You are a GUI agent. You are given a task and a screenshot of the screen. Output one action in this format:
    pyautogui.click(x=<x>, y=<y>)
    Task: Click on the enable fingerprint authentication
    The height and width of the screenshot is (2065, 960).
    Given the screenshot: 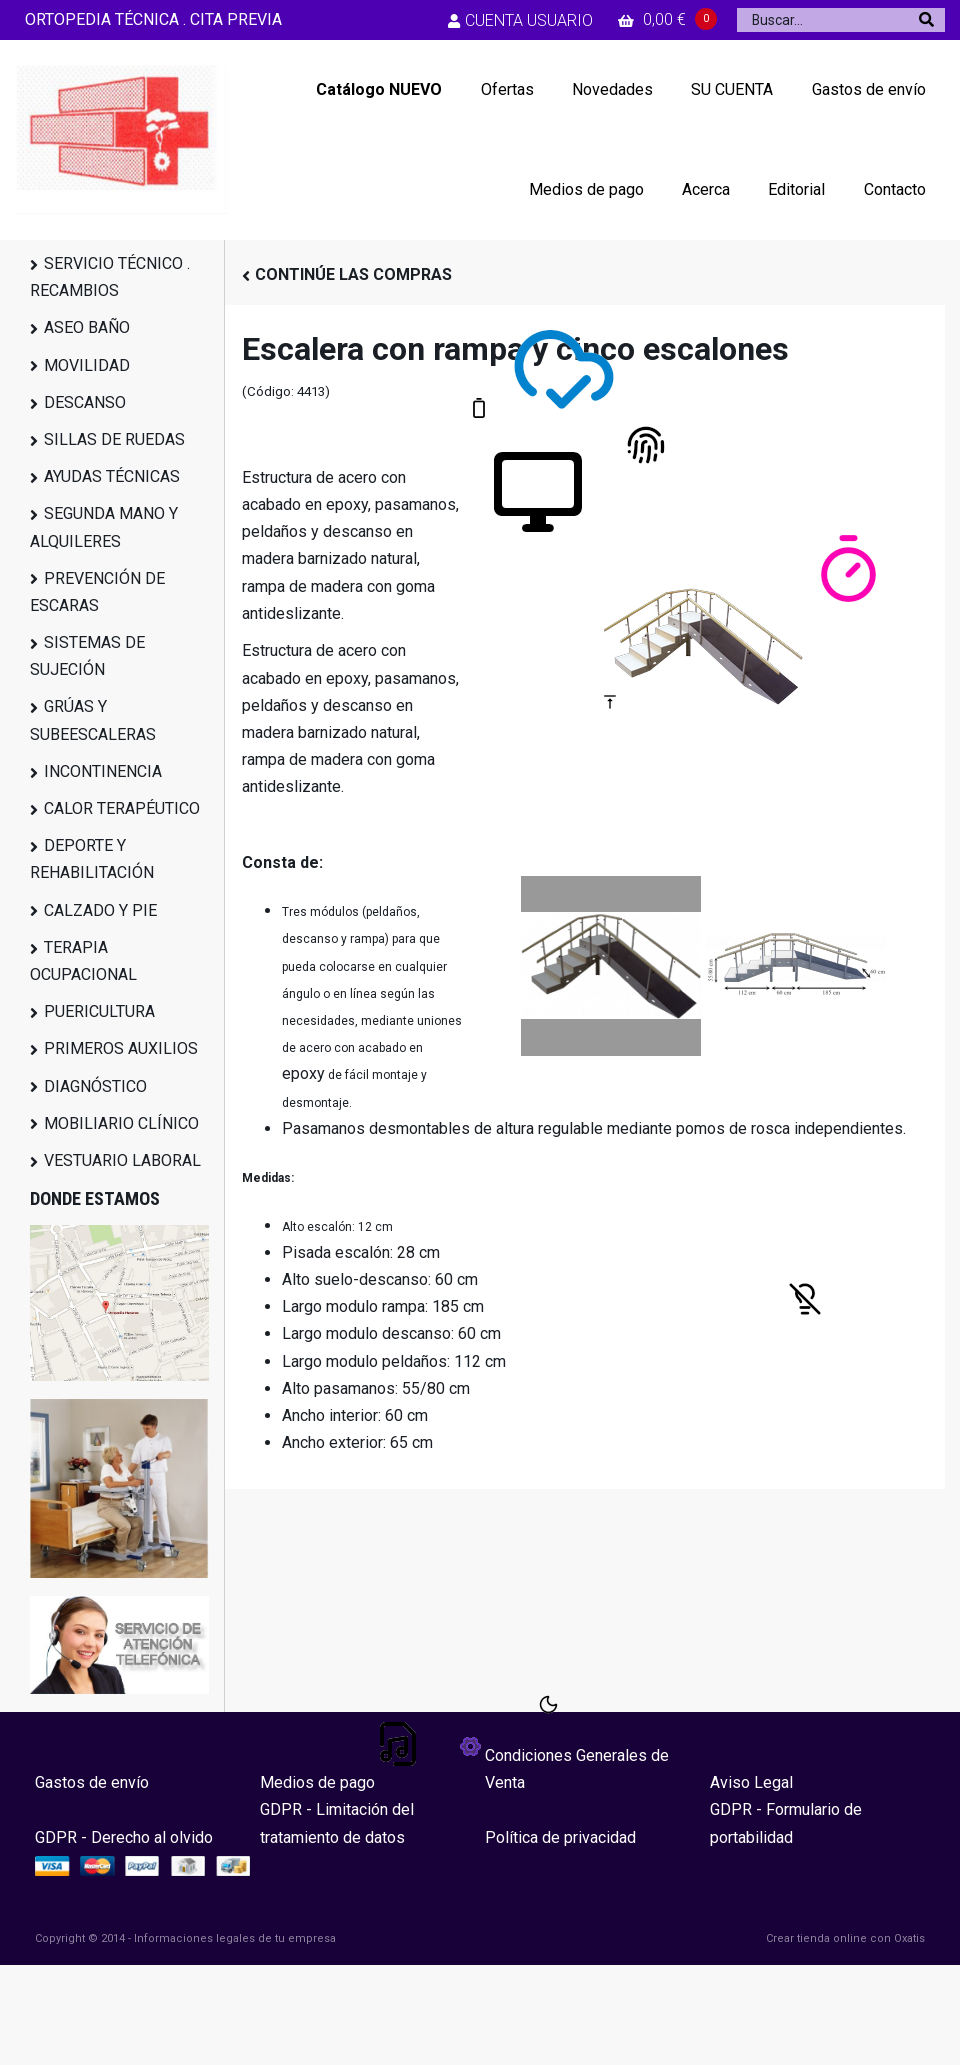 What is the action you would take?
    pyautogui.click(x=646, y=445)
    